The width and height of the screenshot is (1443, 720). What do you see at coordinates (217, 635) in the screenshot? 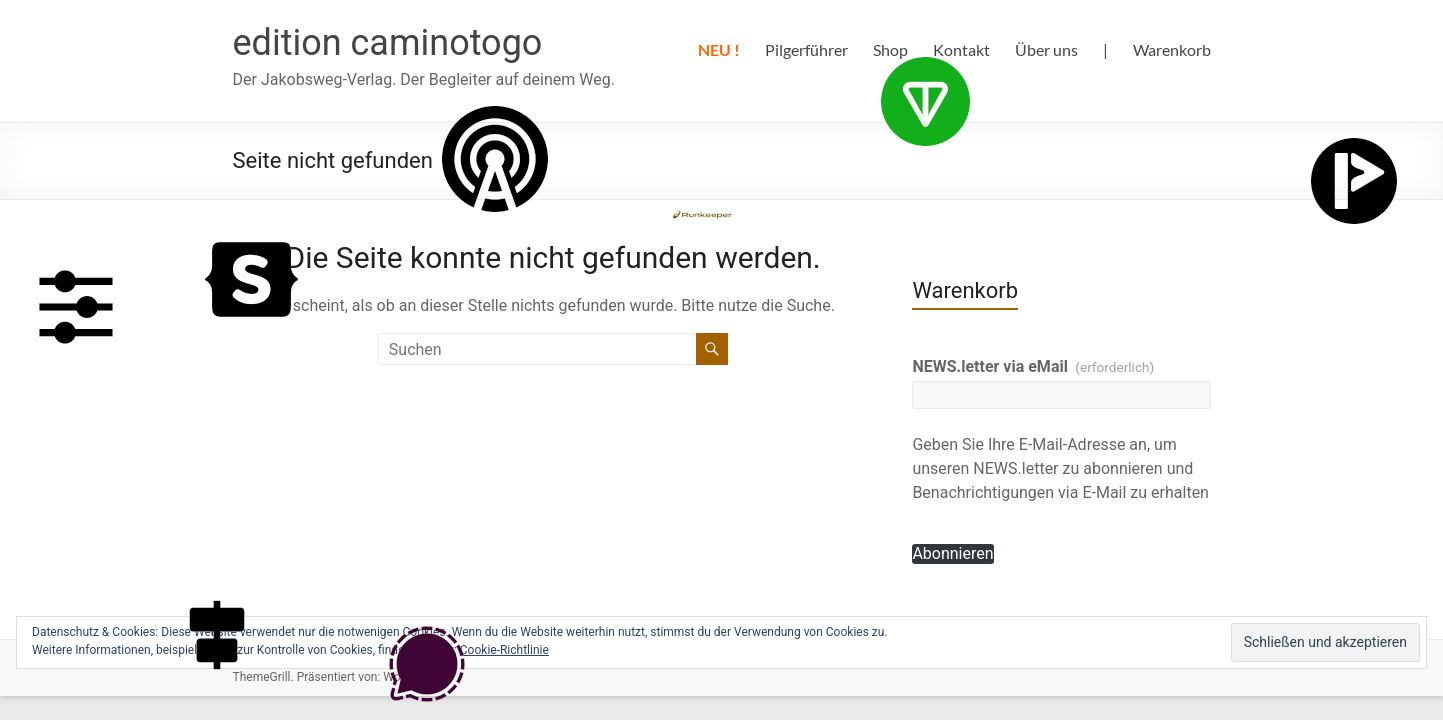
I see `align selected items to horizontal center` at bounding box center [217, 635].